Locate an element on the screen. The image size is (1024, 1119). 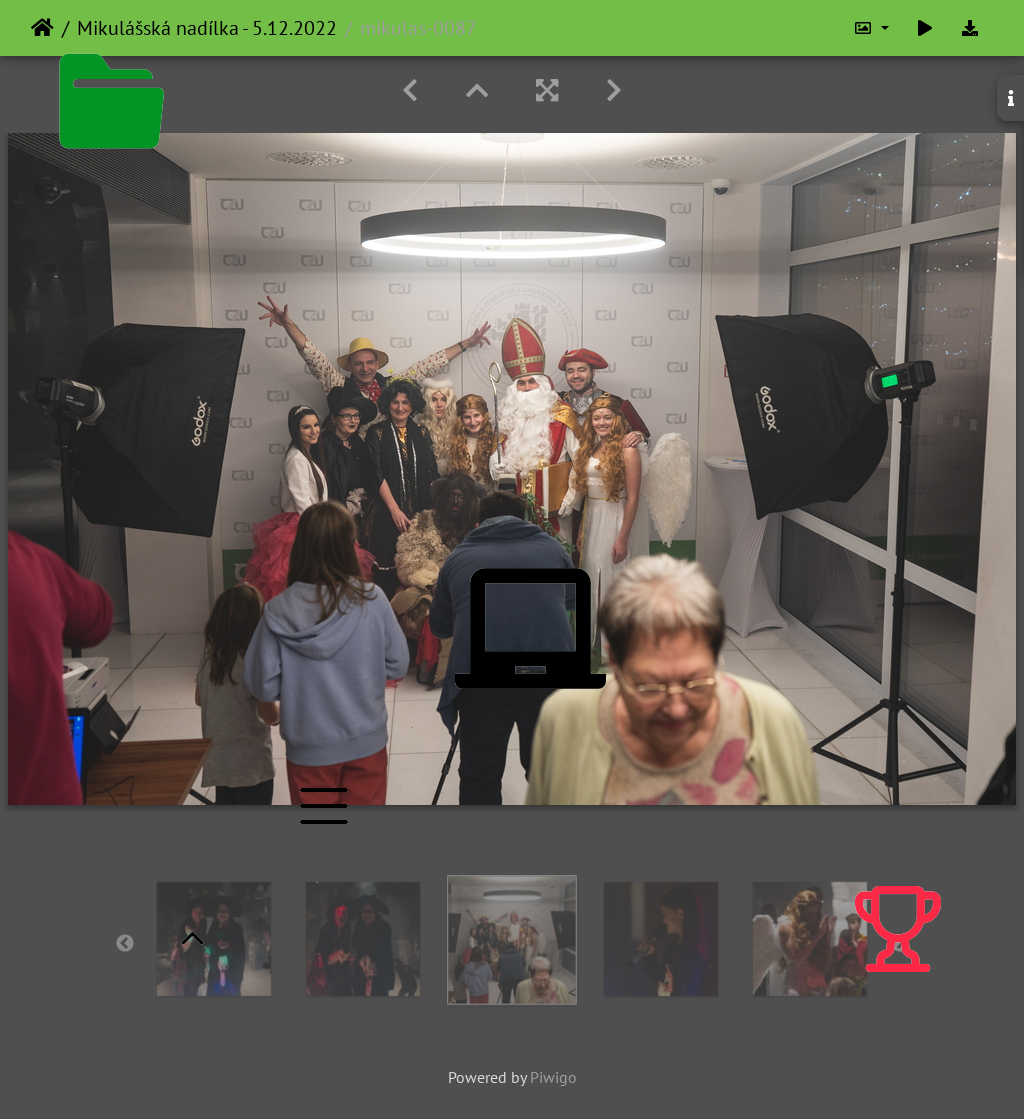
access laptop or computer settings is located at coordinates (530, 628).